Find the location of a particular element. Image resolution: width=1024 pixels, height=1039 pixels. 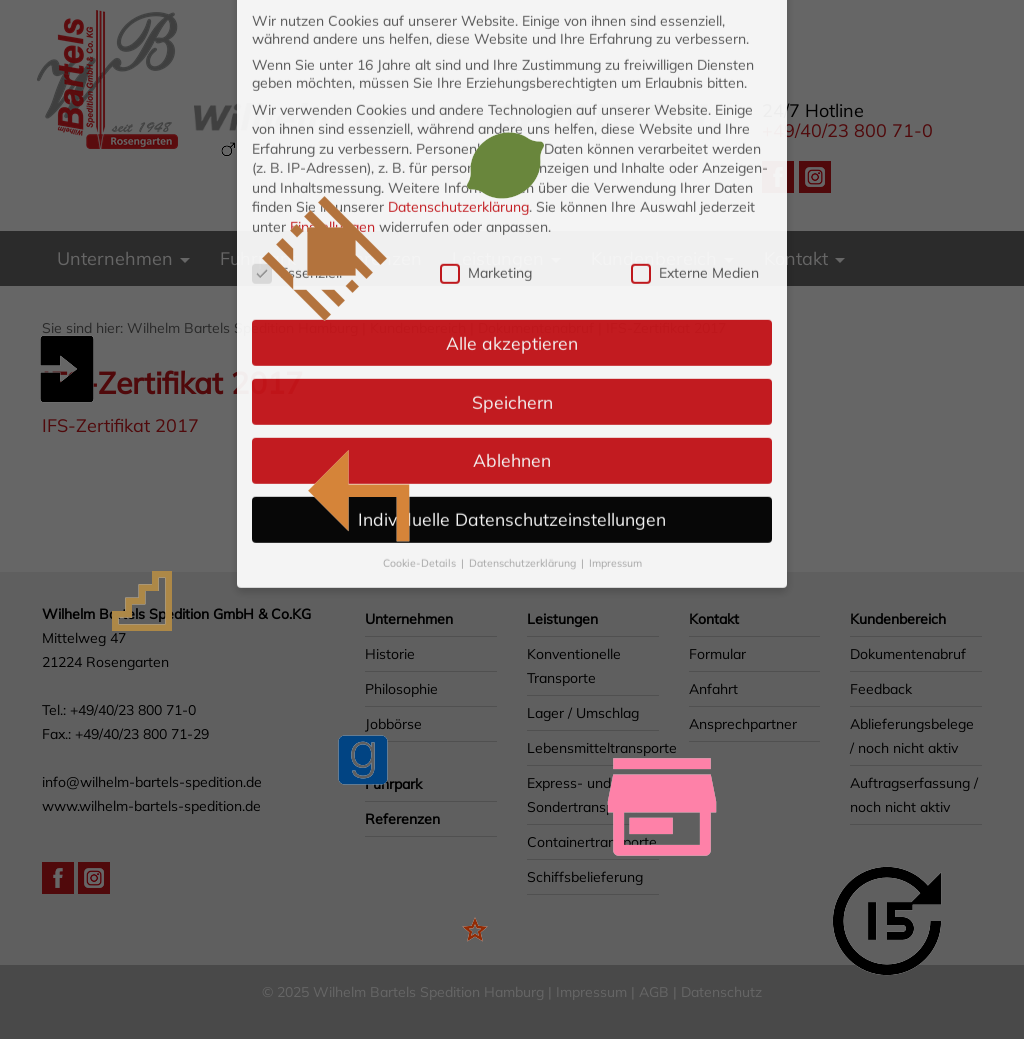

log in to your account is located at coordinates (67, 369).